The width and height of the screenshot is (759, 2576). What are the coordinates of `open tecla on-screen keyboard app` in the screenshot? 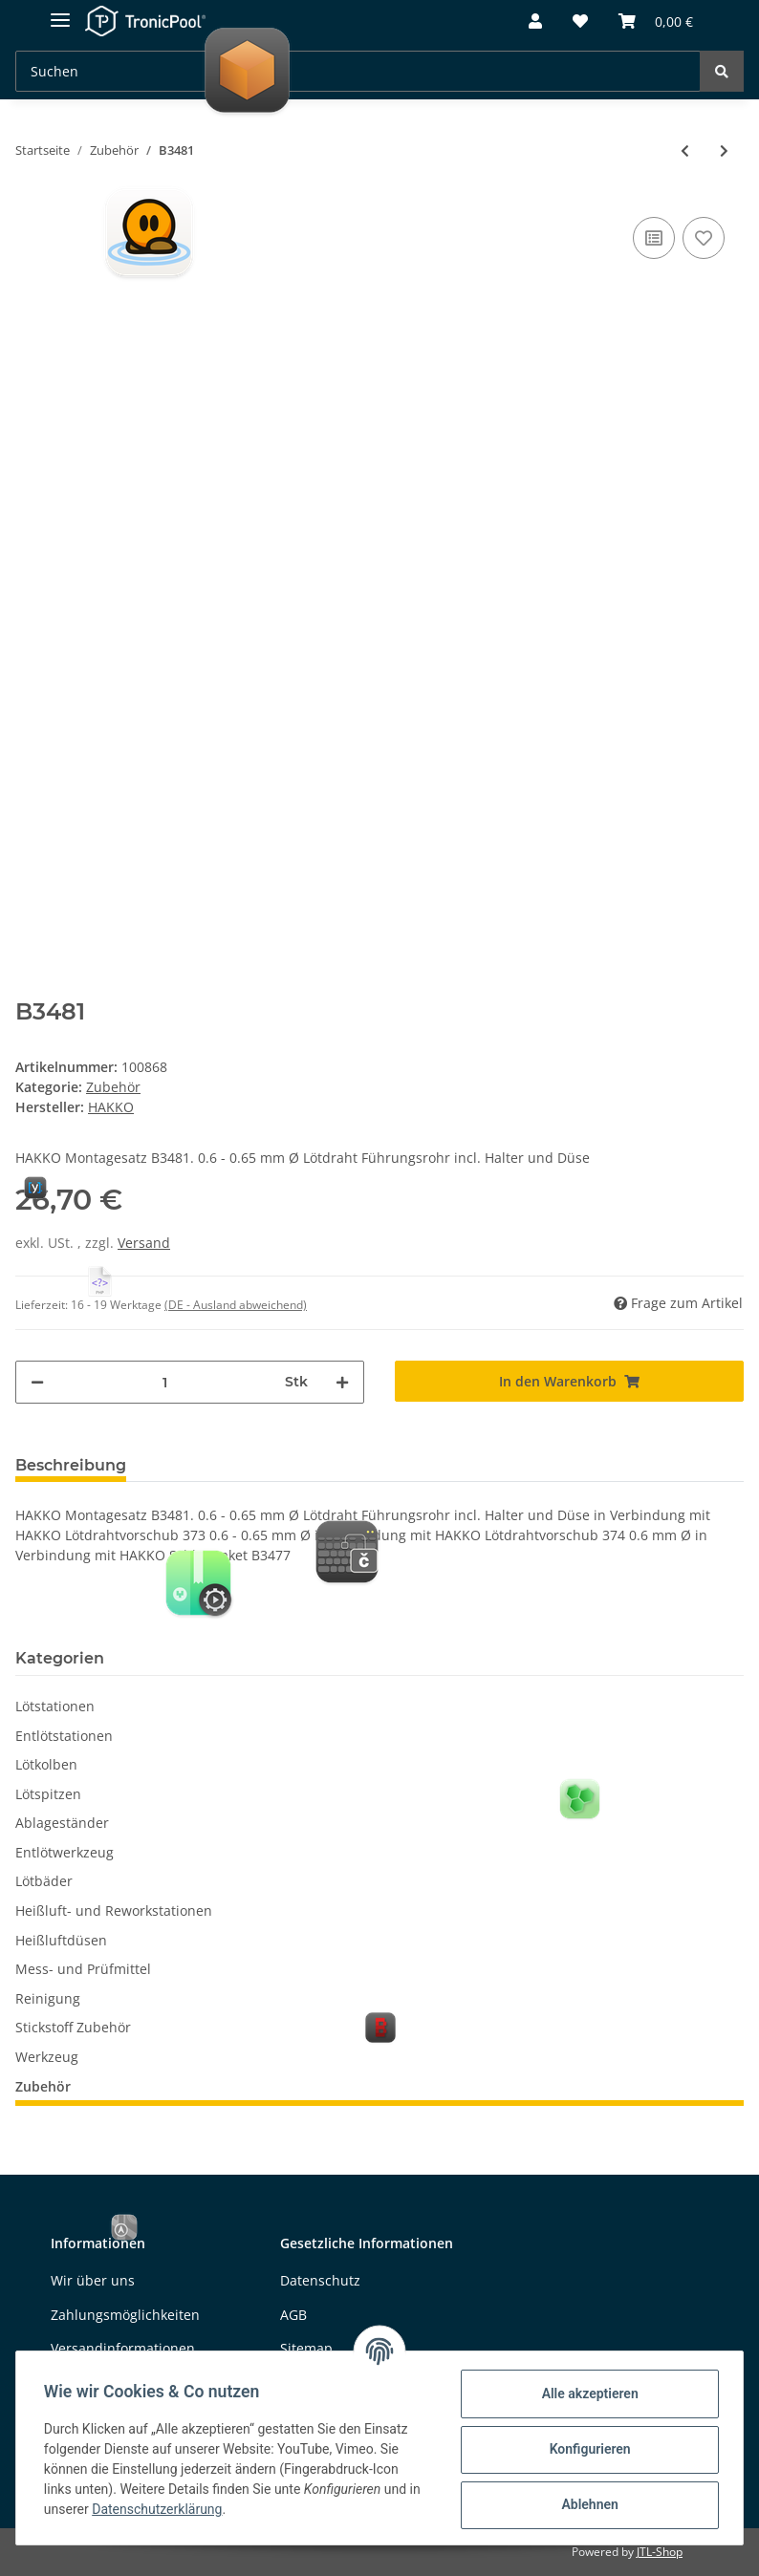 It's located at (347, 1552).